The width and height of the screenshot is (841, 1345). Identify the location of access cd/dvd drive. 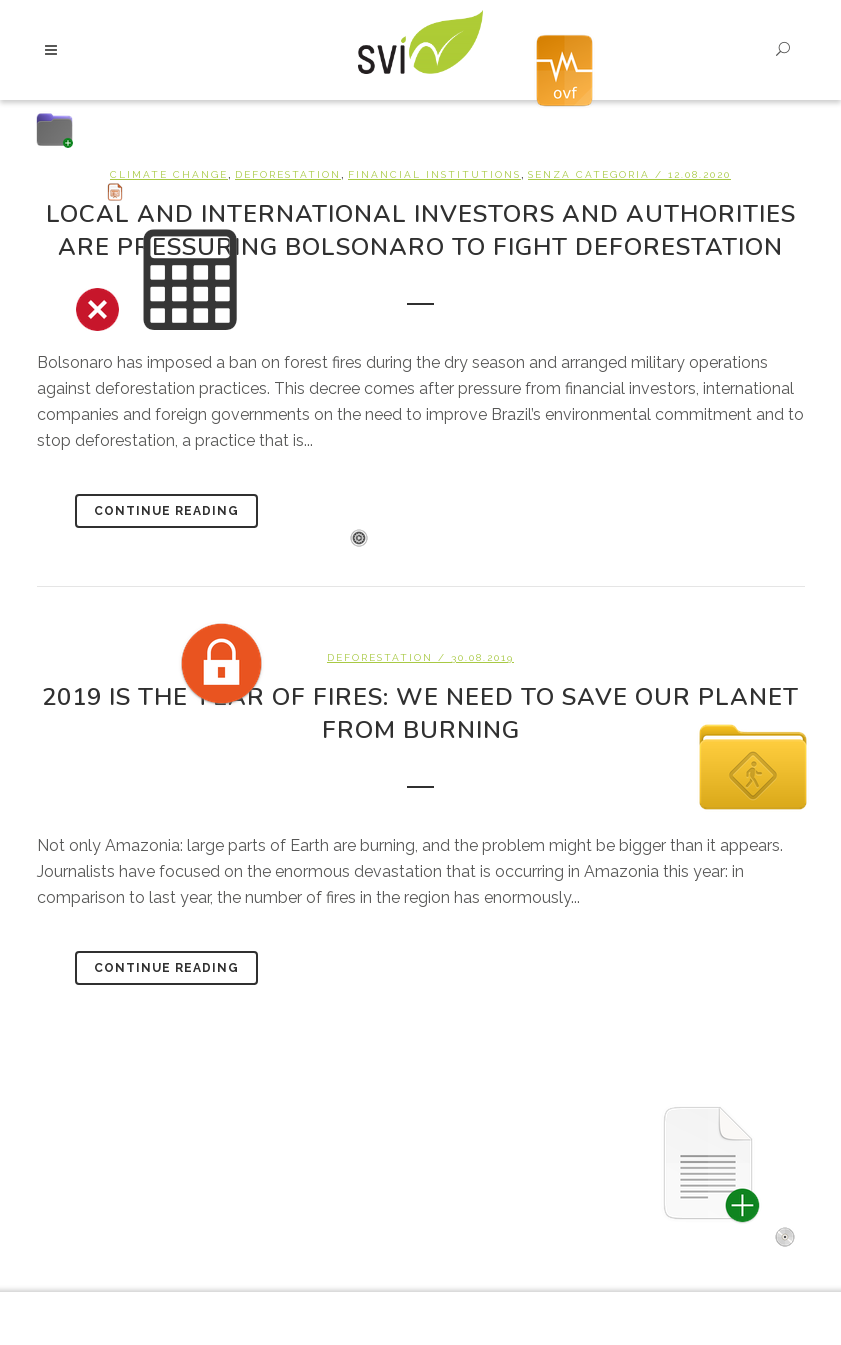
(785, 1237).